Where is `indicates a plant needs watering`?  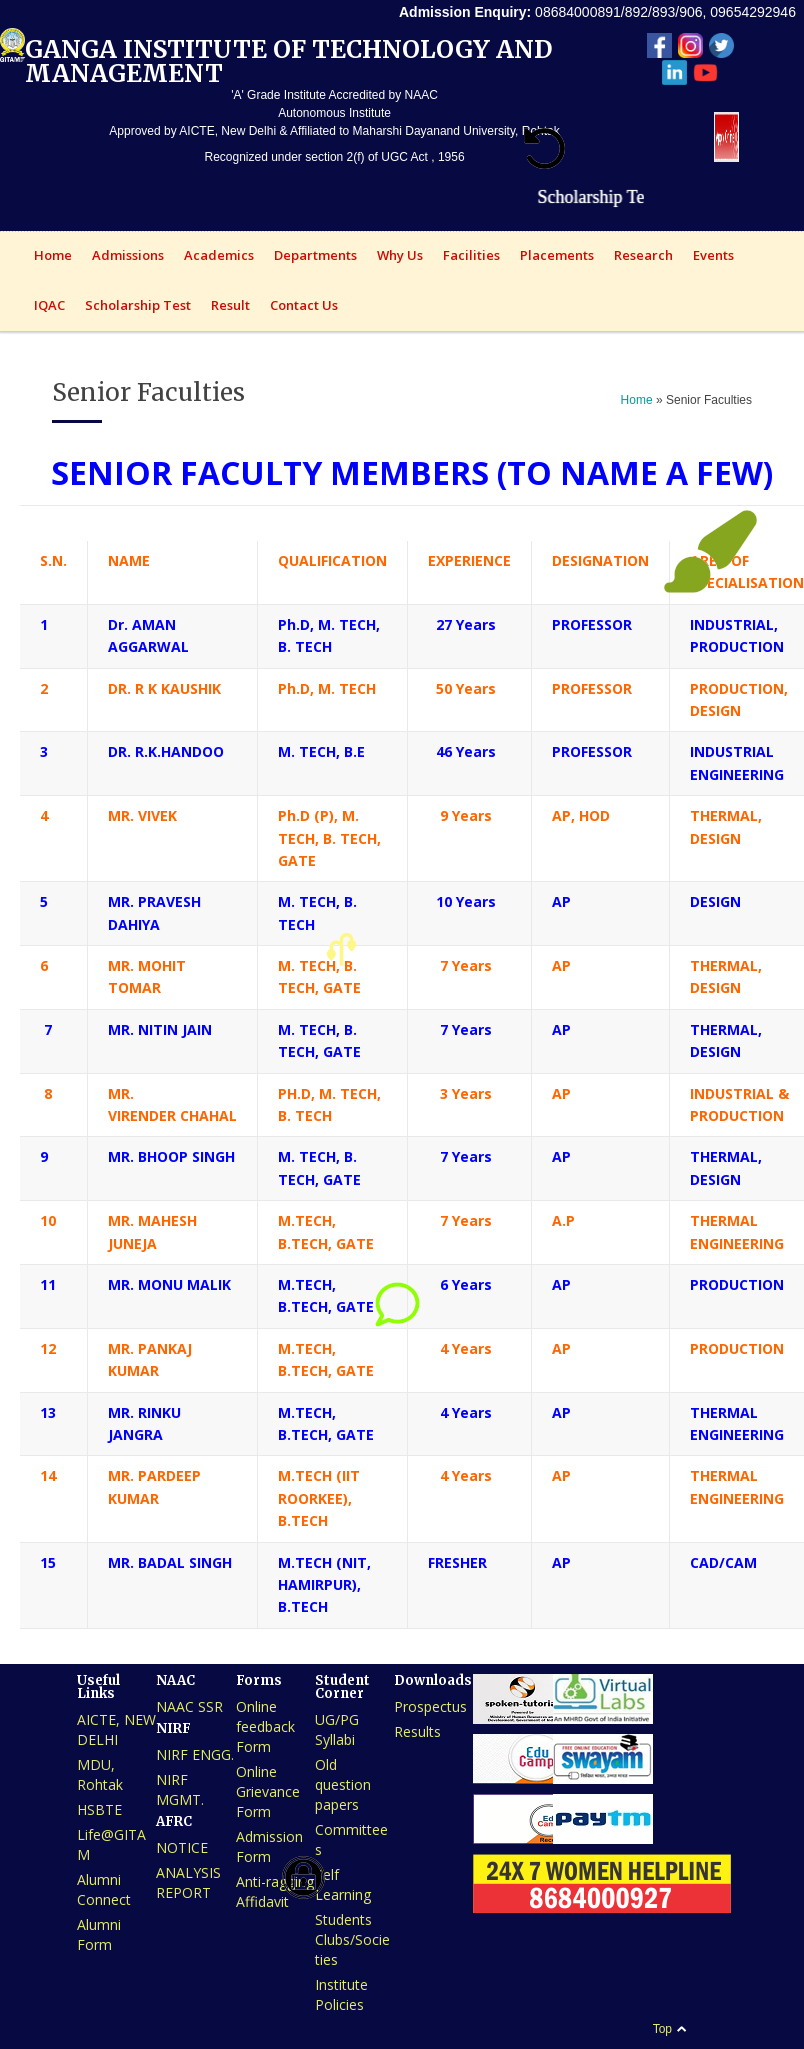
indicates a plant needs watering is located at coordinates (341, 949).